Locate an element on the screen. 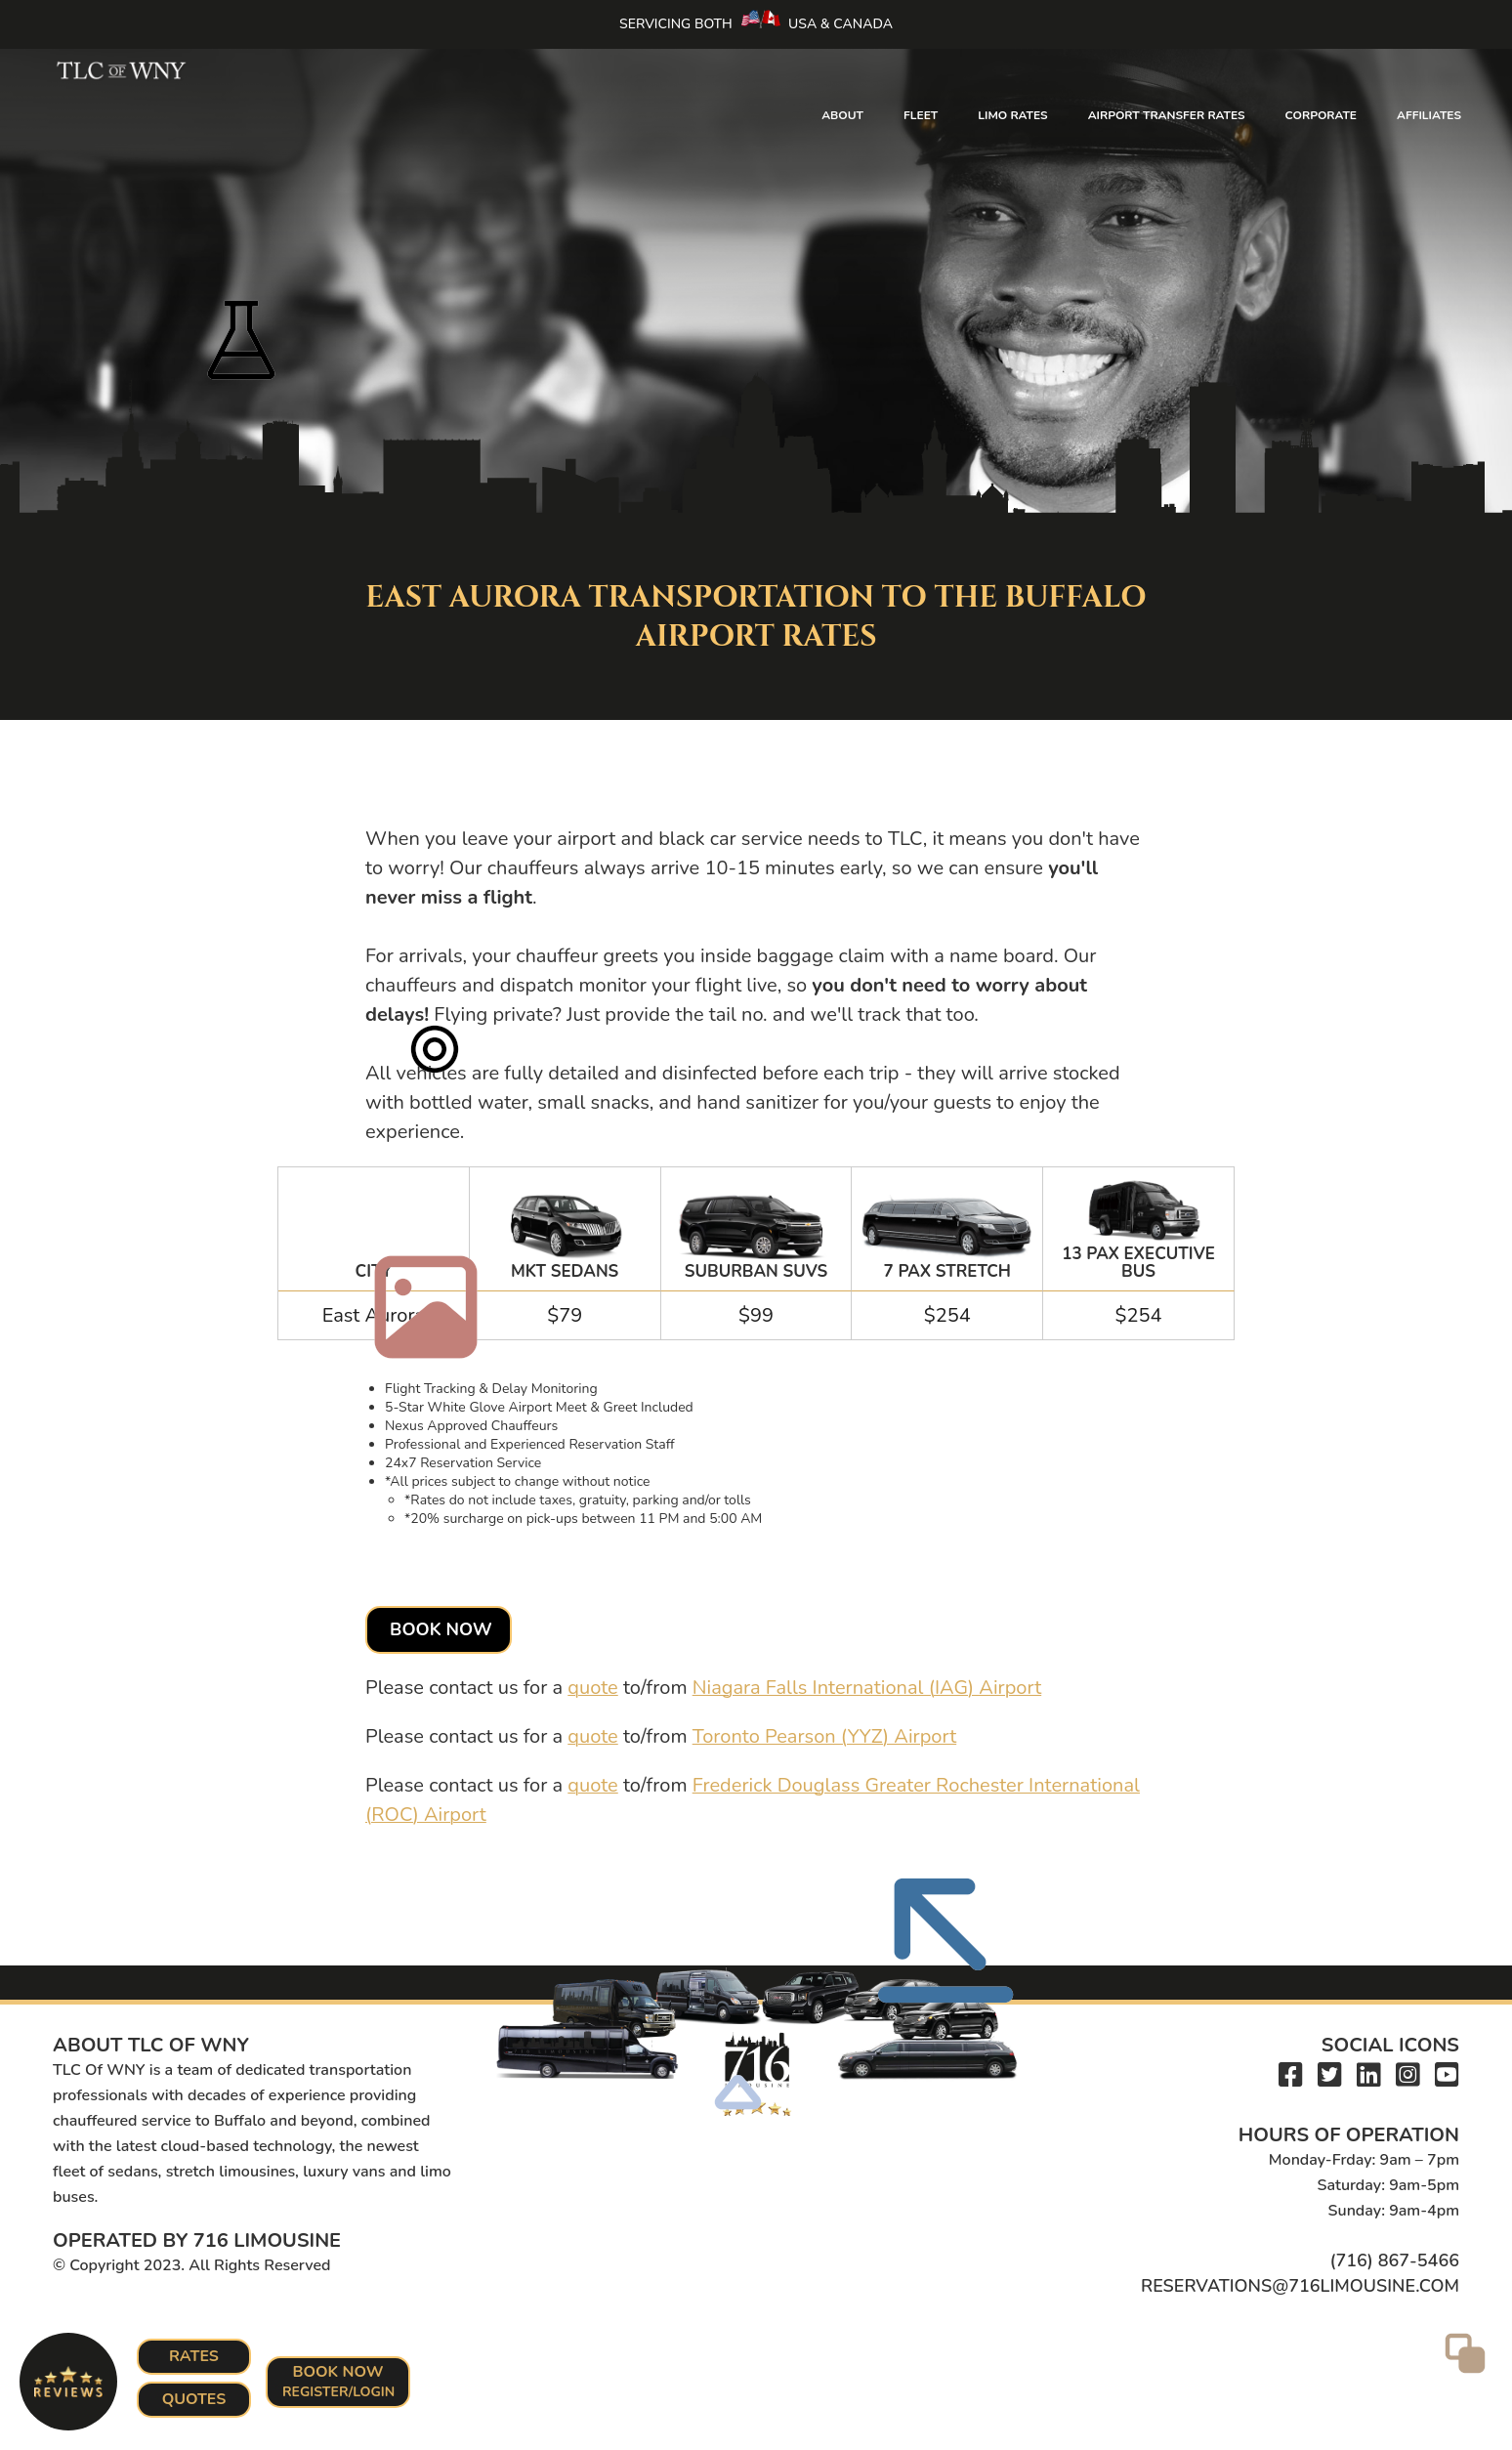 The width and height of the screenshot is (1512, 2450). navigate to the top-left or beginning of content is located at coordinates (940, 1940).